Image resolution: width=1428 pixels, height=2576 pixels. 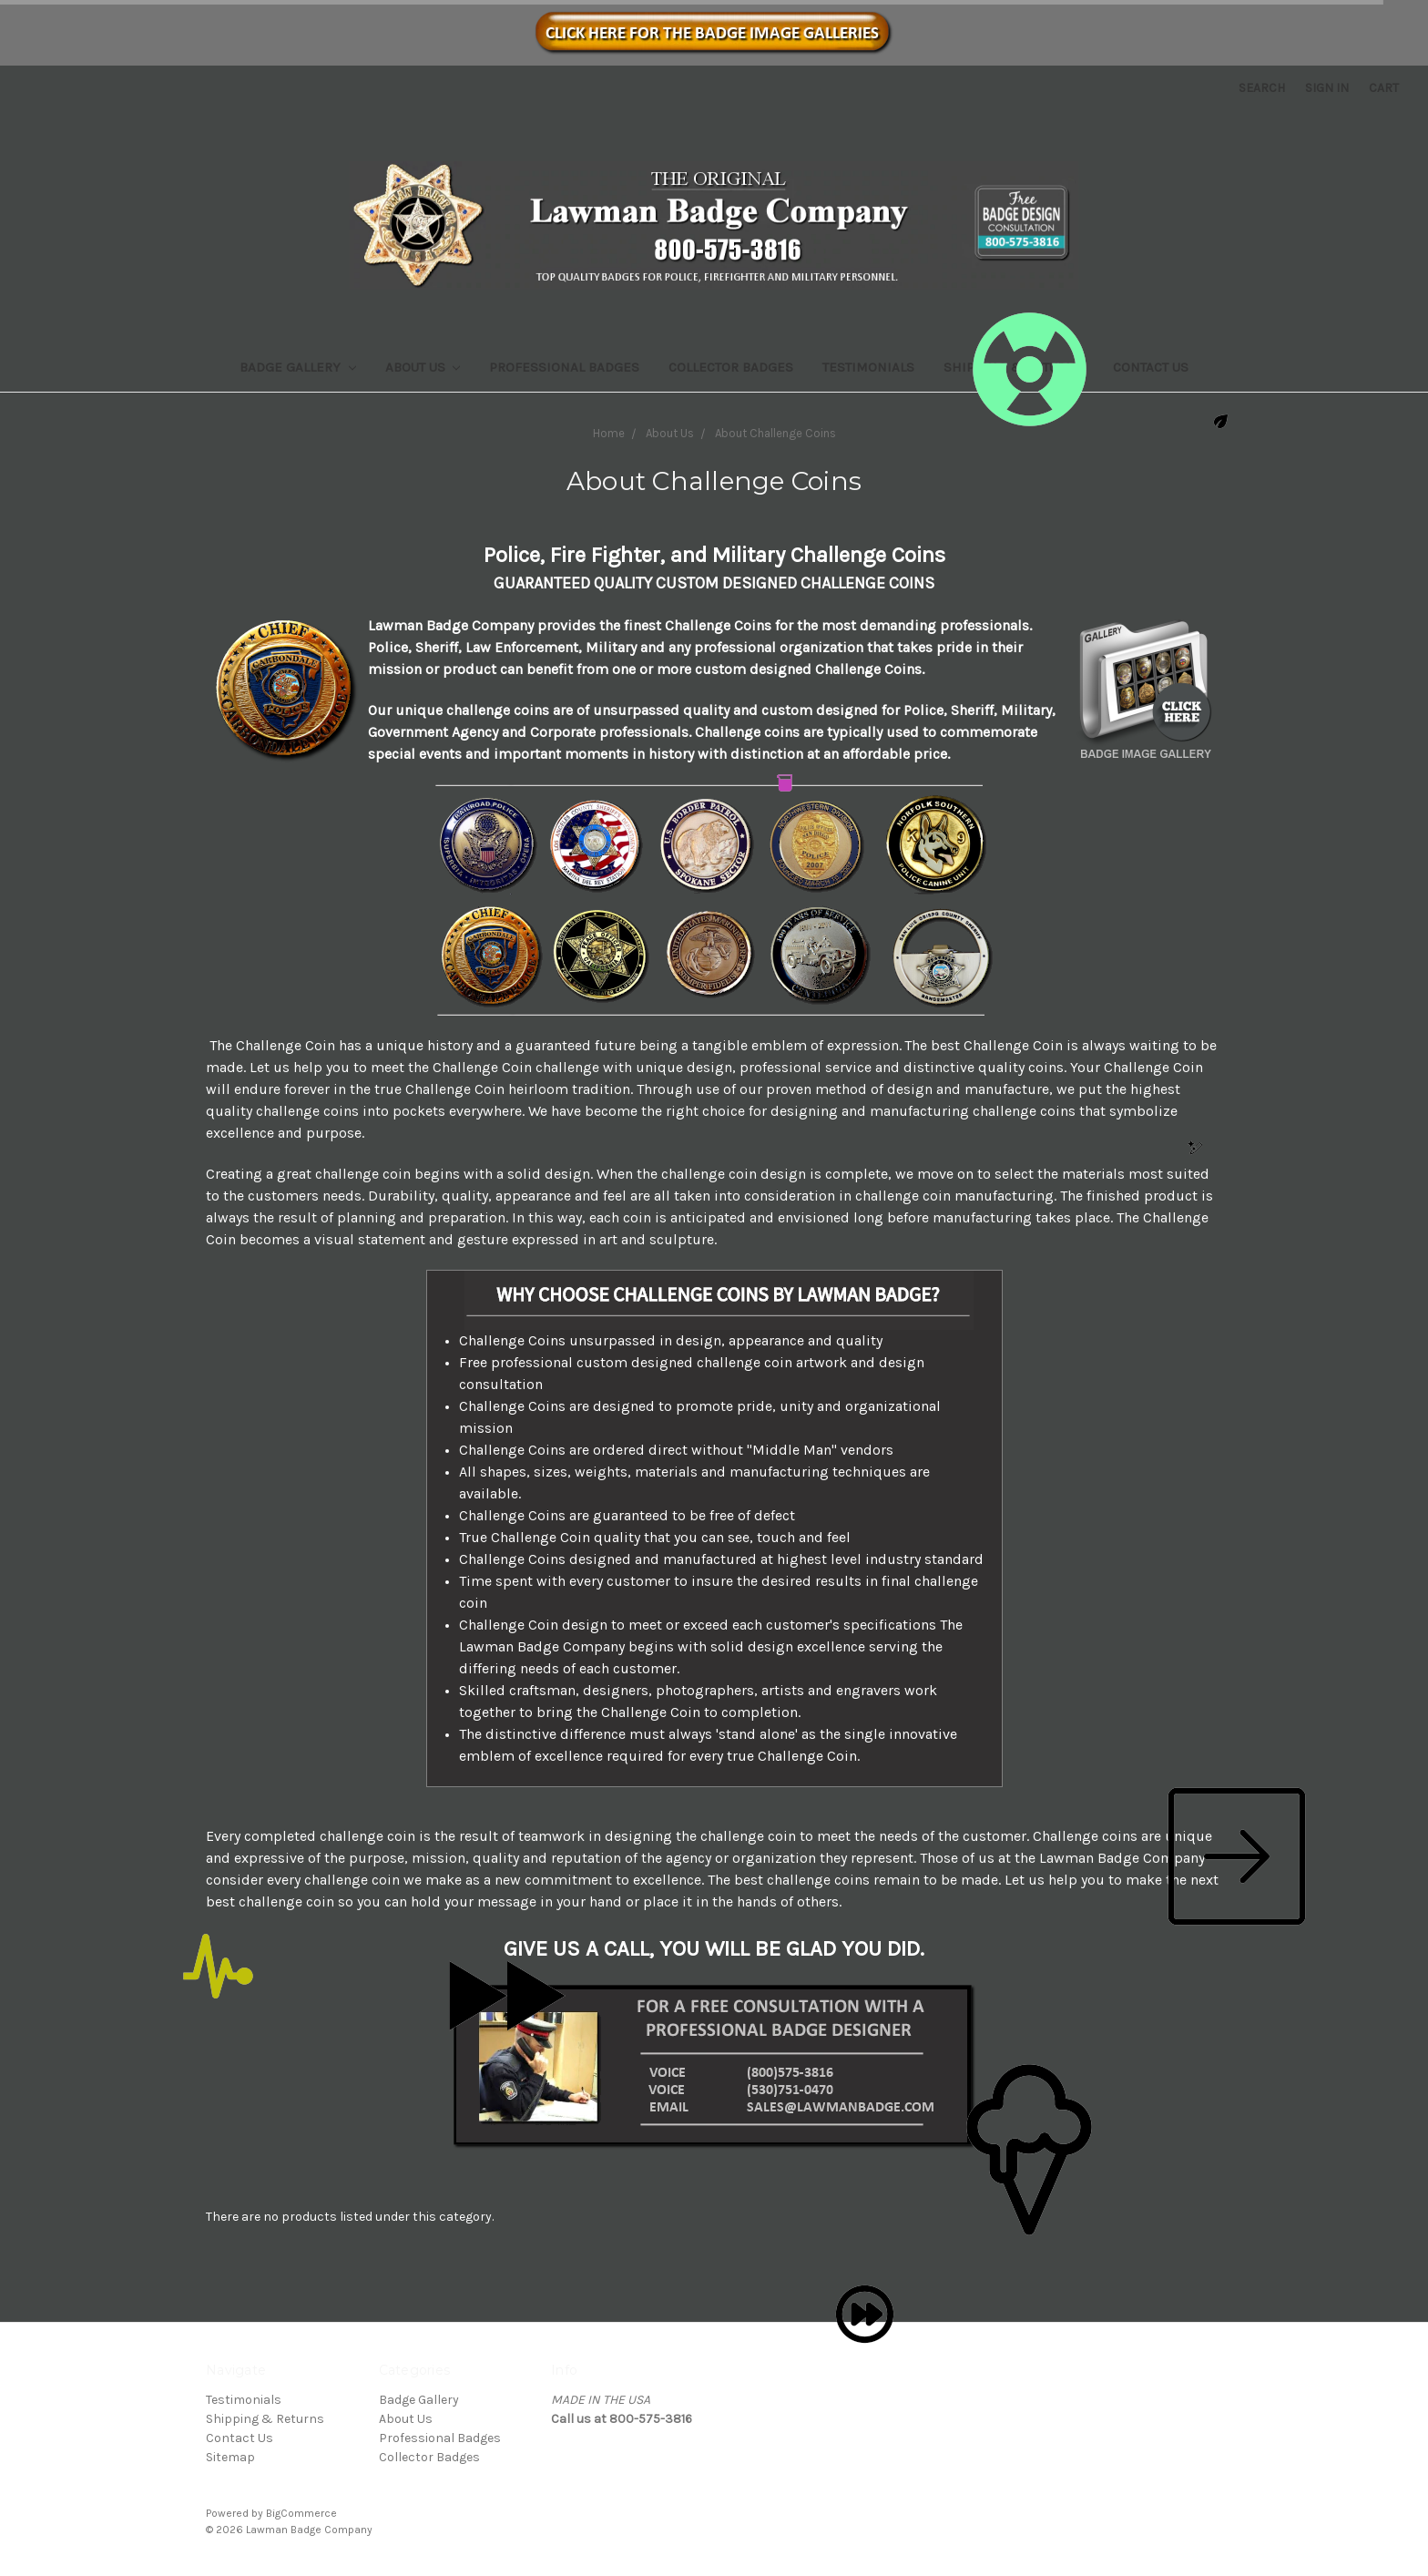 I want to click on view activity or health metrics, so click(x=218, y=1966).